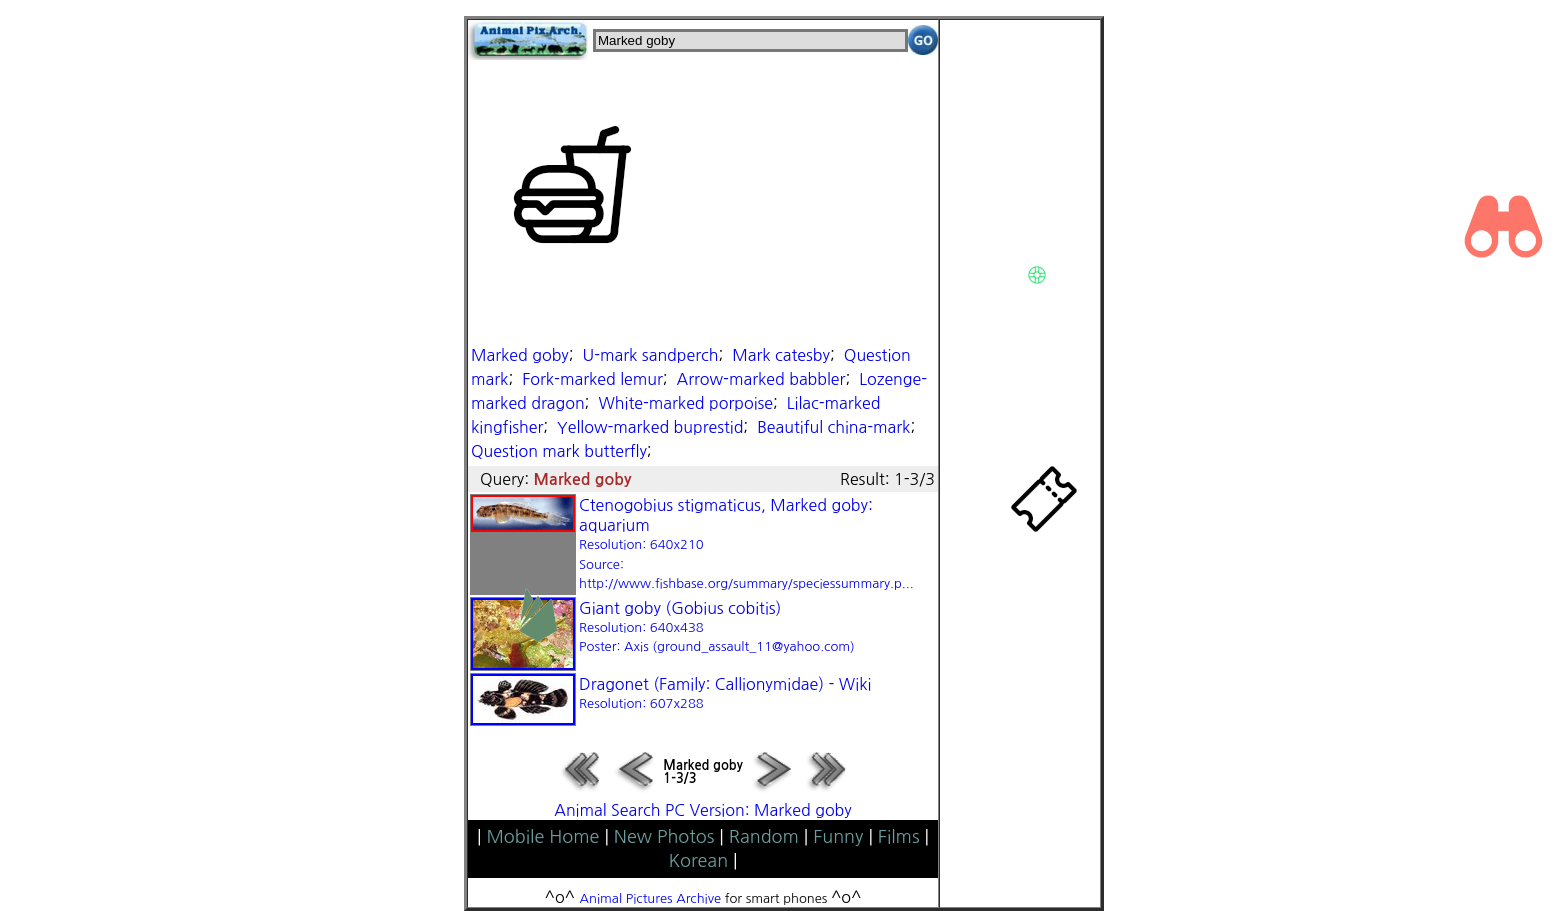 This screenshot has height=911, width=1568. I want to click on access help or support center, so click(1037, 275).